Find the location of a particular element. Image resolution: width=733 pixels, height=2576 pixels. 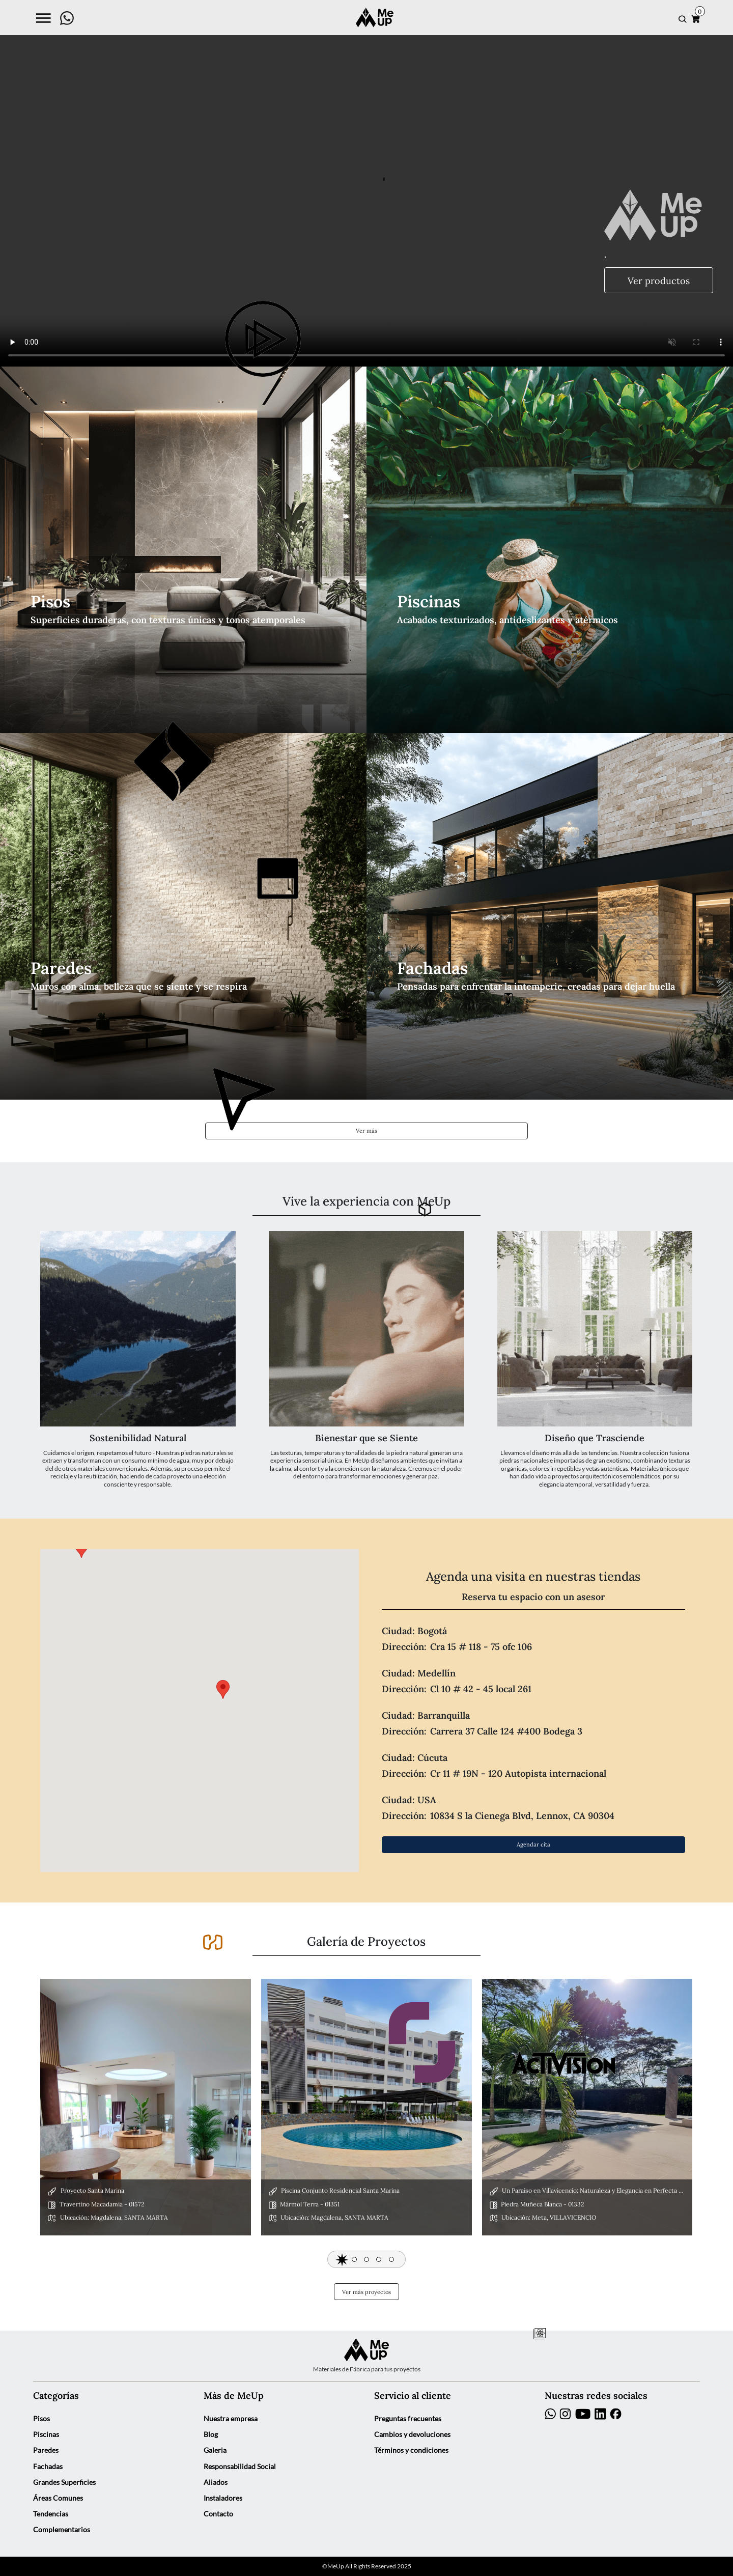

open Jira Software for project tracking is located at coordinates (173, 761).